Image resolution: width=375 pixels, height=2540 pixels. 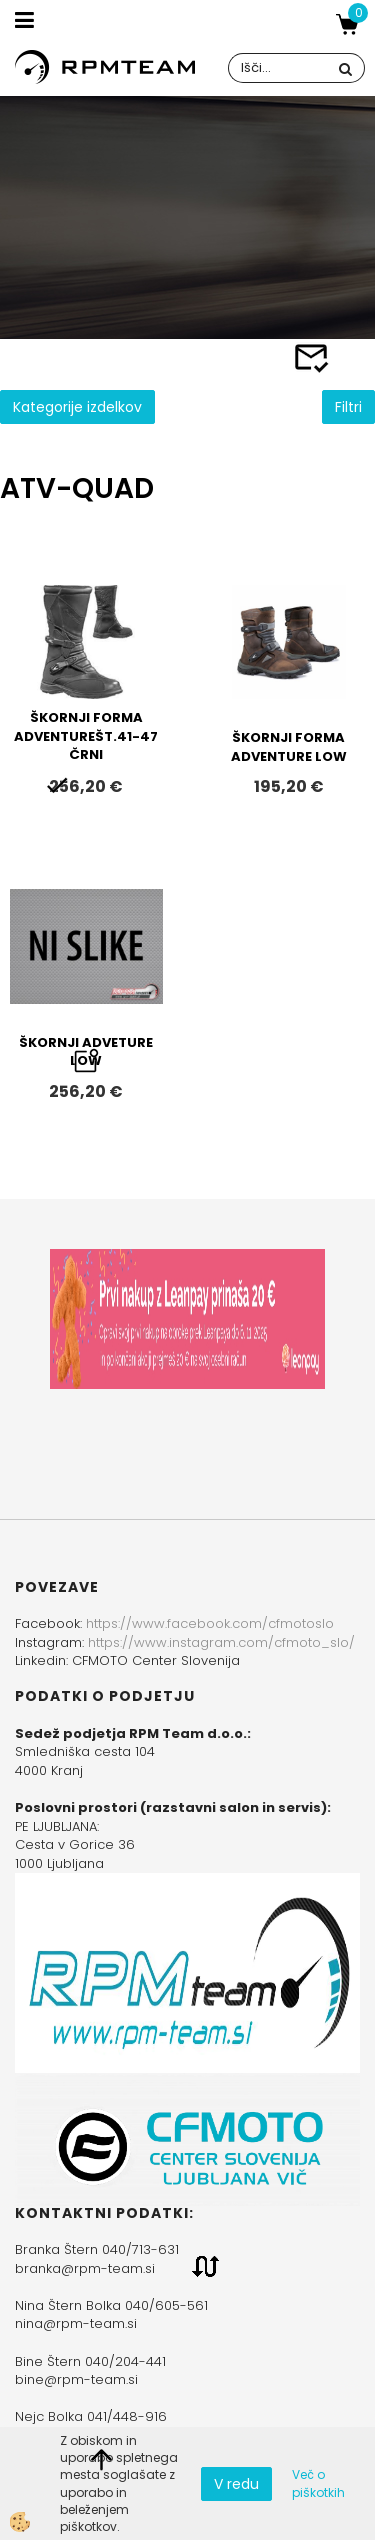 What do you see at coordinates (101, 2459) in the screenshot?
I see `scroll to top of page` at bounding box center [101, 2459].